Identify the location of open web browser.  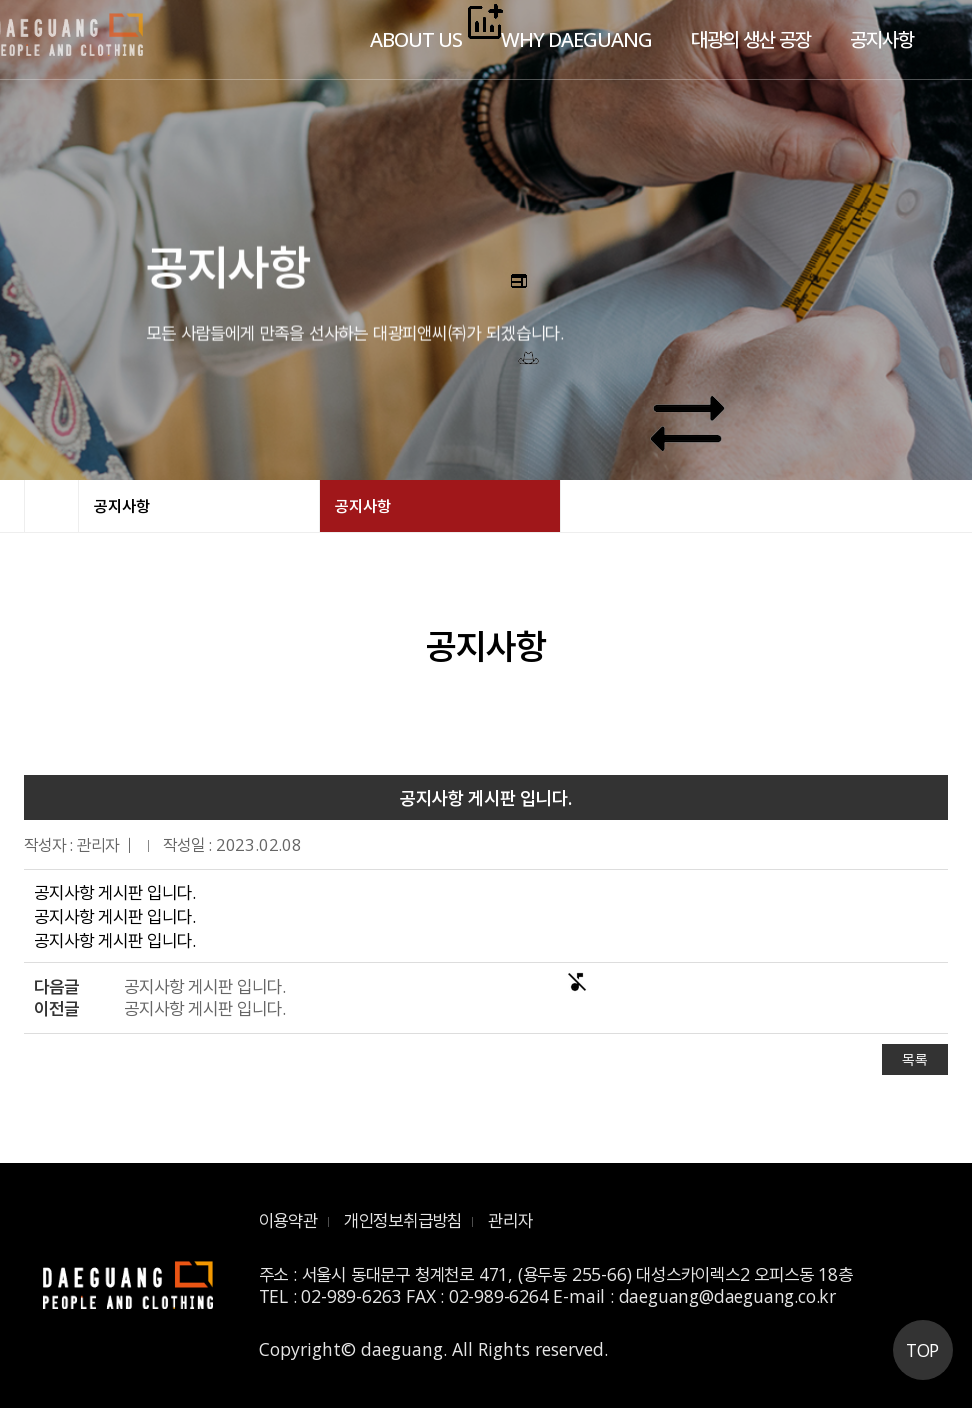
(519, 281).